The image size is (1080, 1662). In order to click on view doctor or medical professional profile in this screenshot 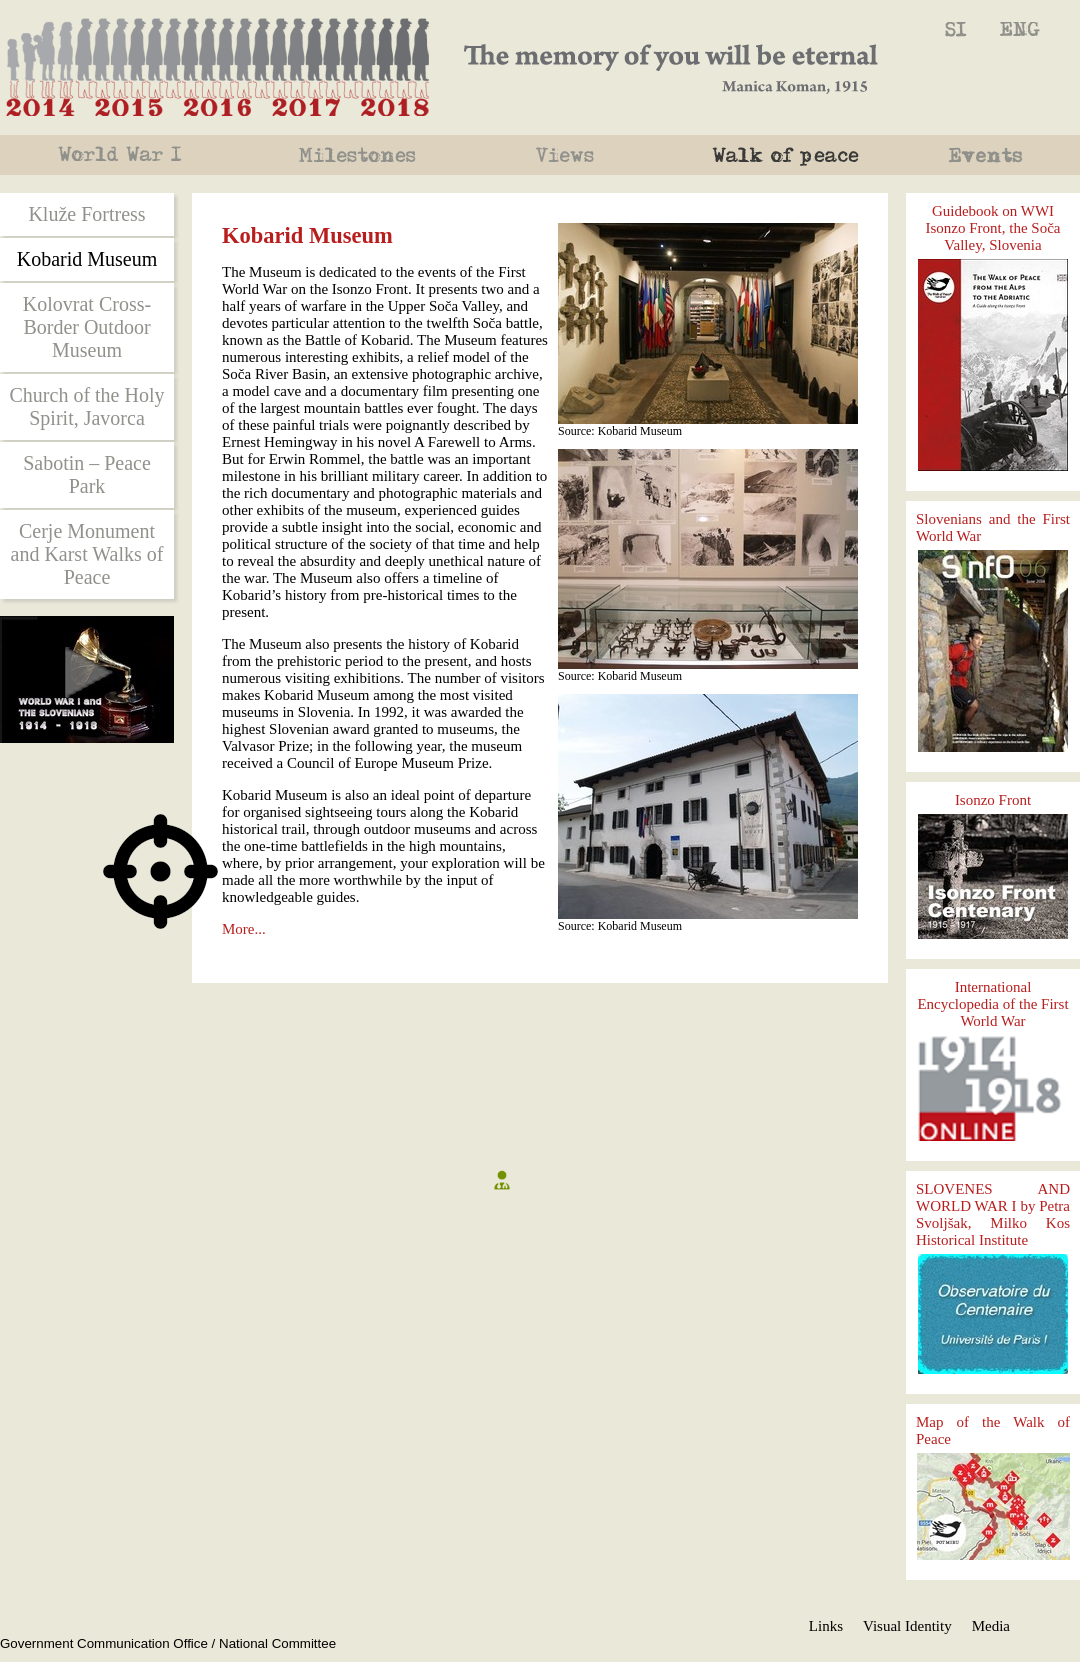, I will do `click(502, 1180)`.